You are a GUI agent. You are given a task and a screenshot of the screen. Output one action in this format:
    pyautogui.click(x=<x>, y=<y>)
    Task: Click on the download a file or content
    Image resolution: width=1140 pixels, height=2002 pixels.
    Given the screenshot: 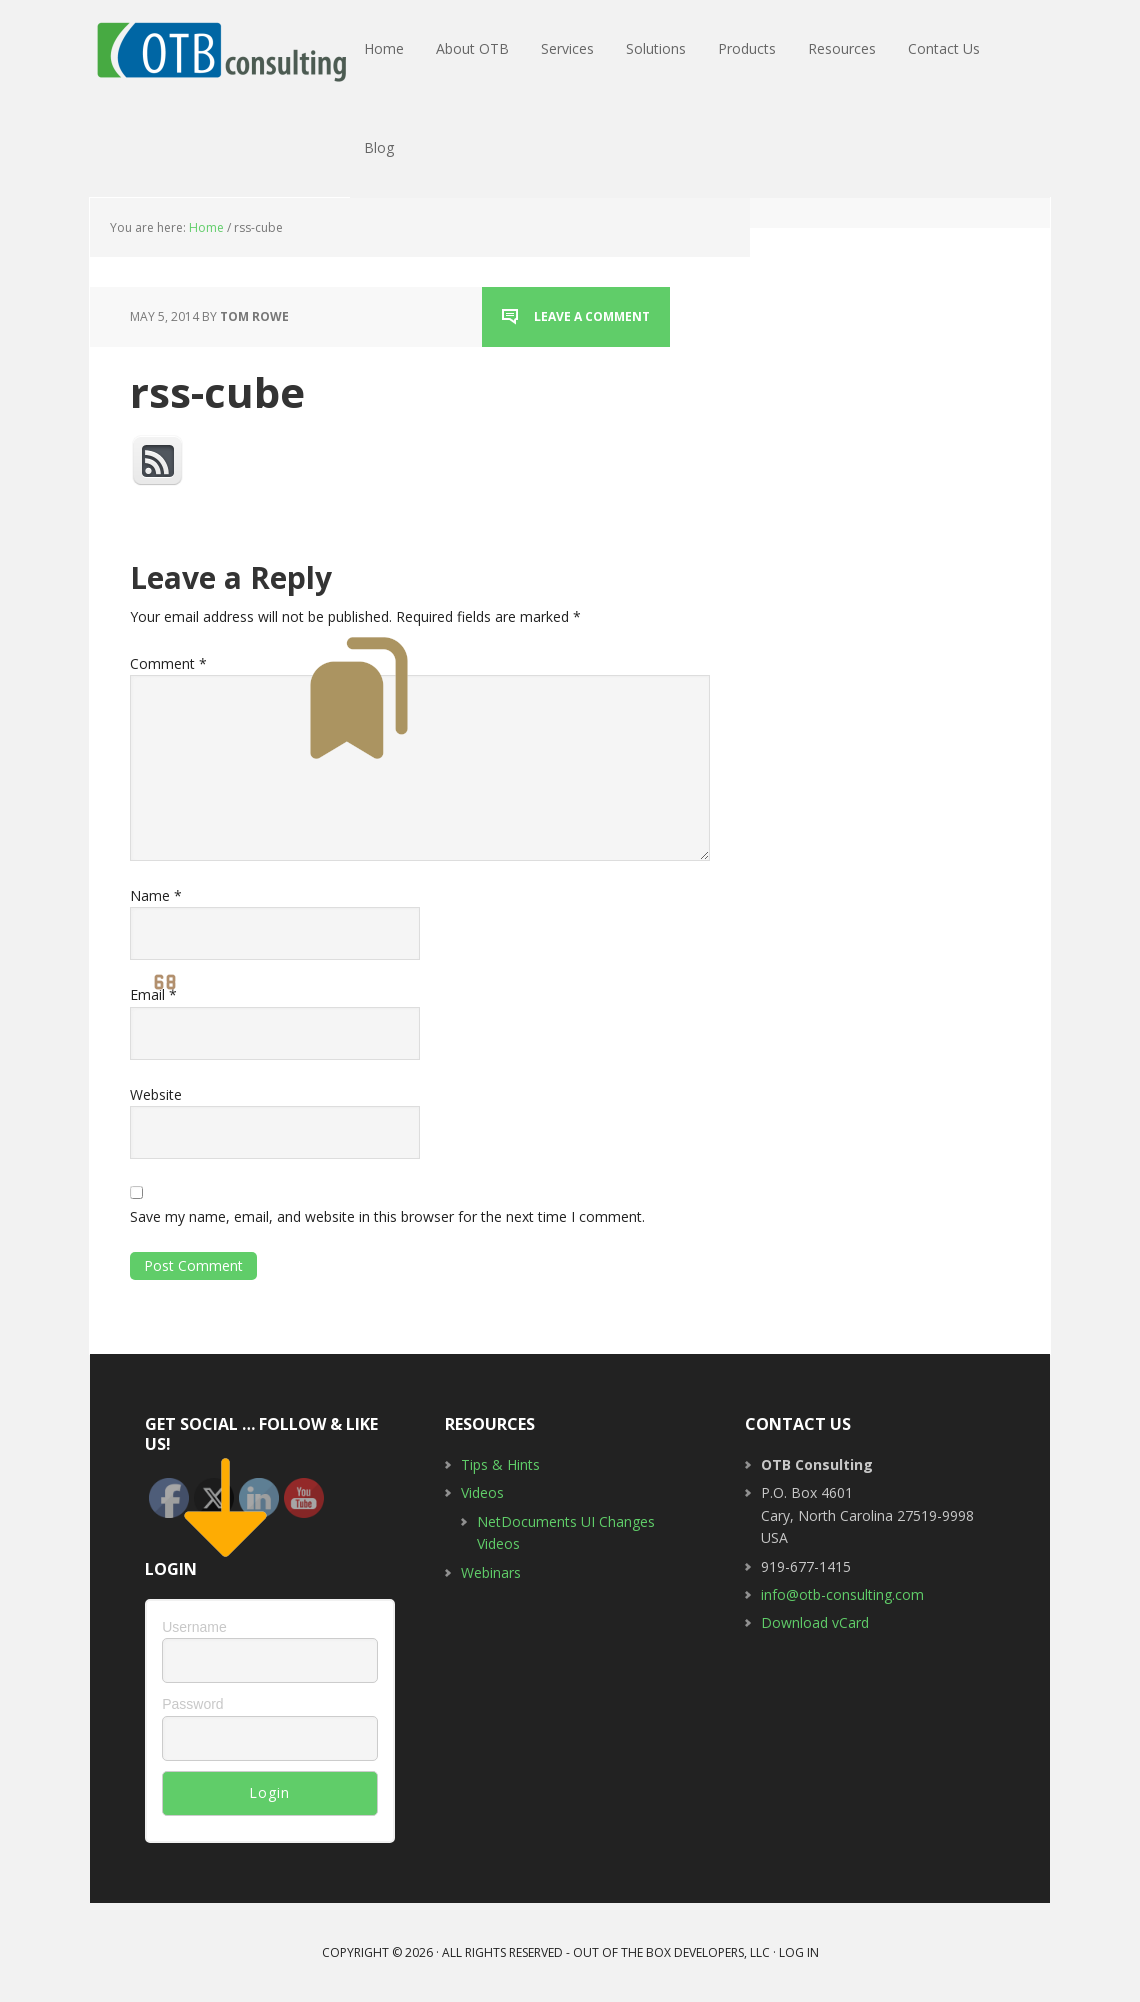 What is the action you would take?
    pyautogui.click(x=225, y=1507)
    